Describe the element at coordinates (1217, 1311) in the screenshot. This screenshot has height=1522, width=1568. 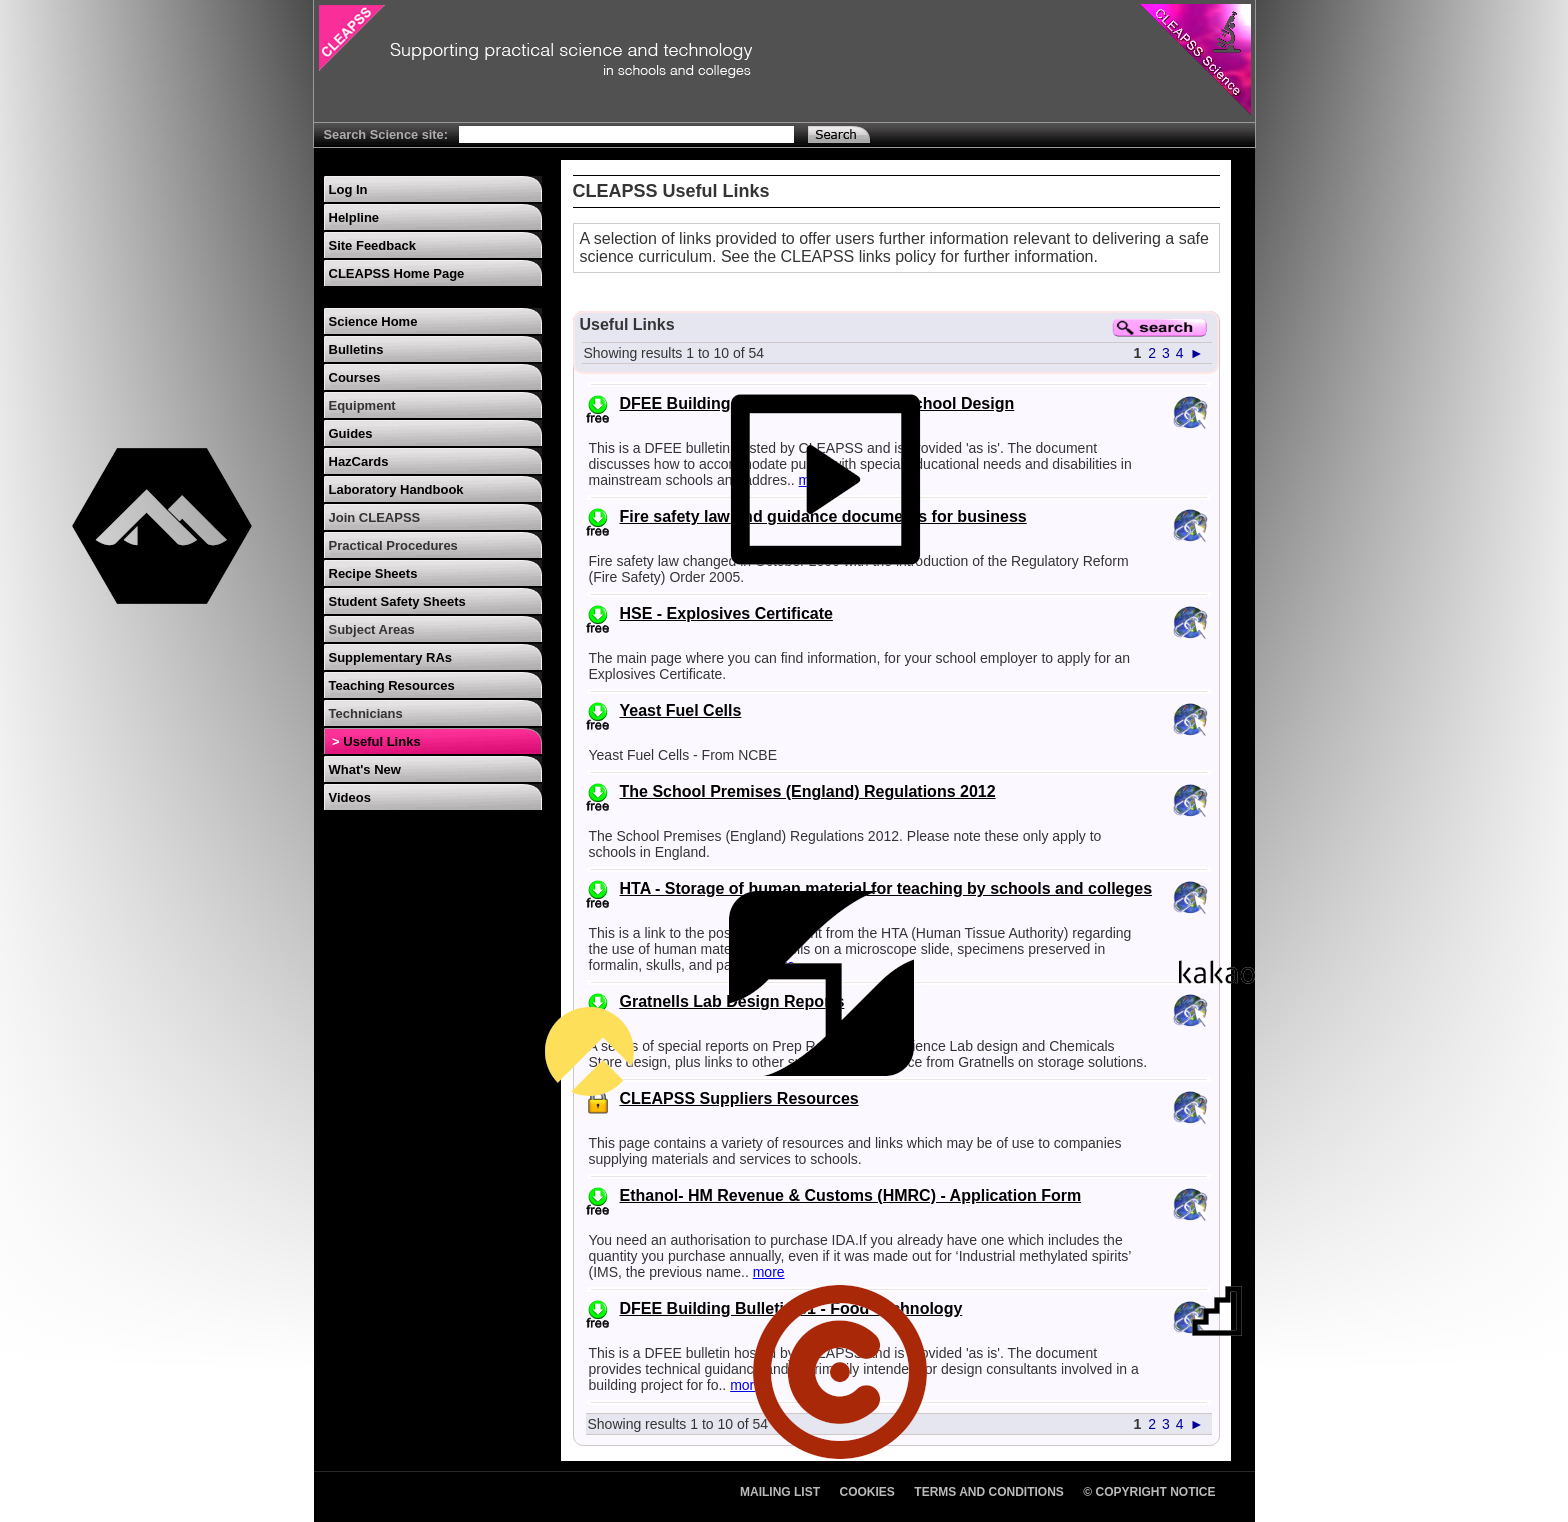
I see `indicates stairs or stairway access` at that location.